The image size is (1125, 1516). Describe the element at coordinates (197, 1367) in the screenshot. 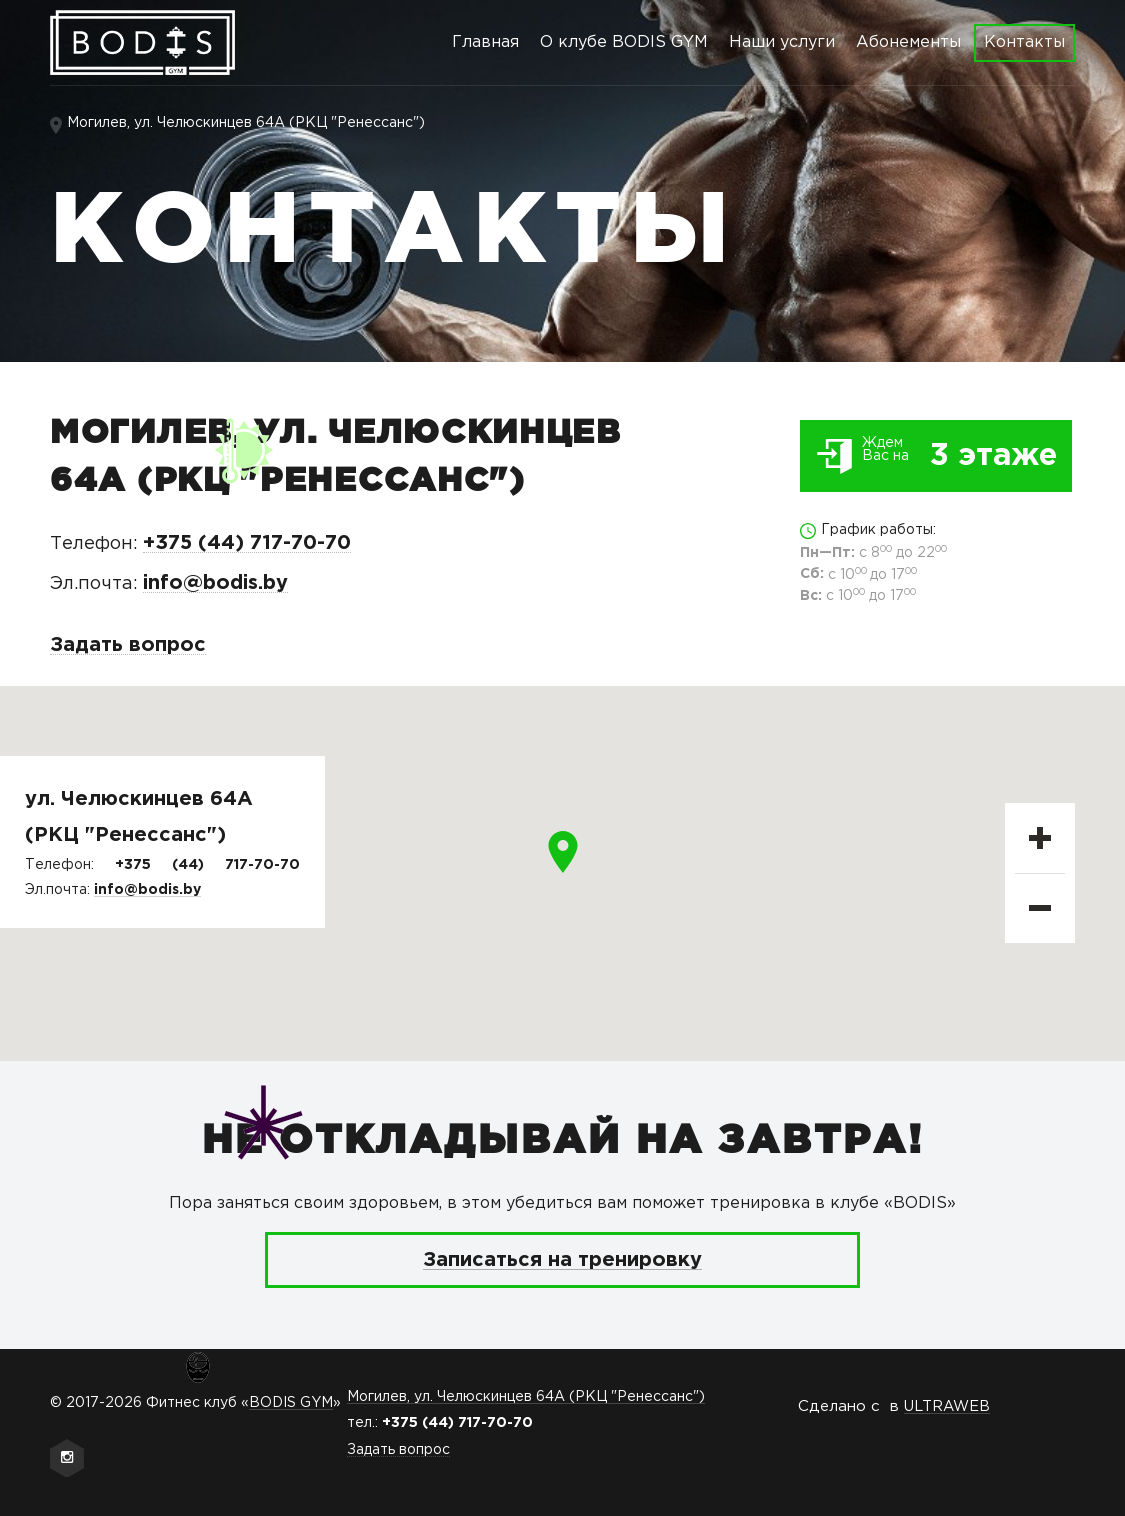

I see `indicates player is in a coma or unconscious state` at that location.